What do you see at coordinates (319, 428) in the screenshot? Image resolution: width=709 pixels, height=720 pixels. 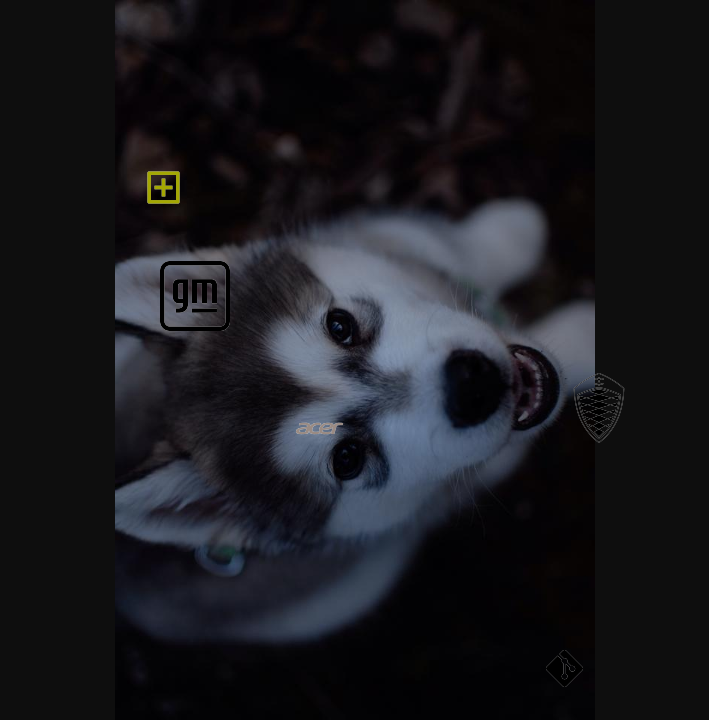 I see `acer brand logo` at bounding box center [319, 428].